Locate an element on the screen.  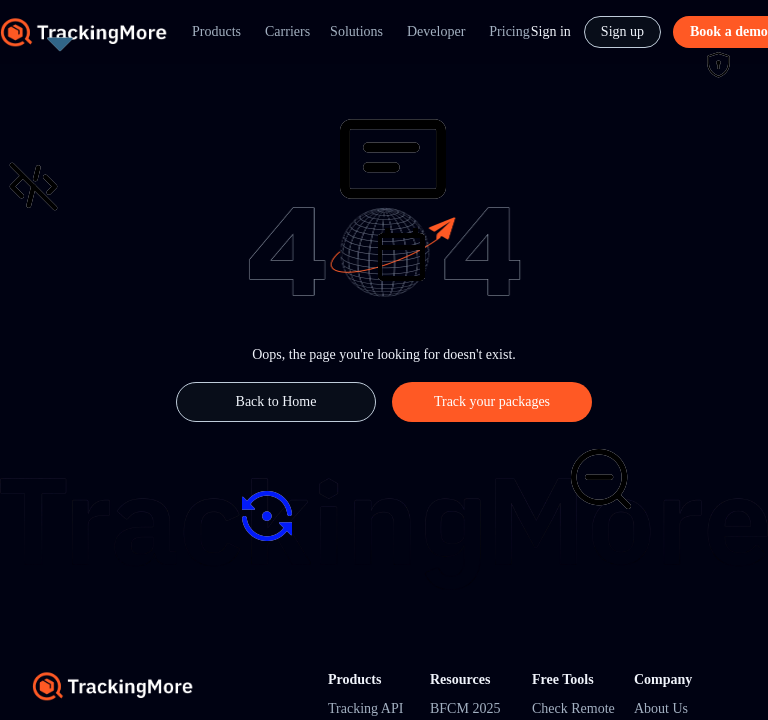
view security or privacy settings is located at coordinates (718, 64).